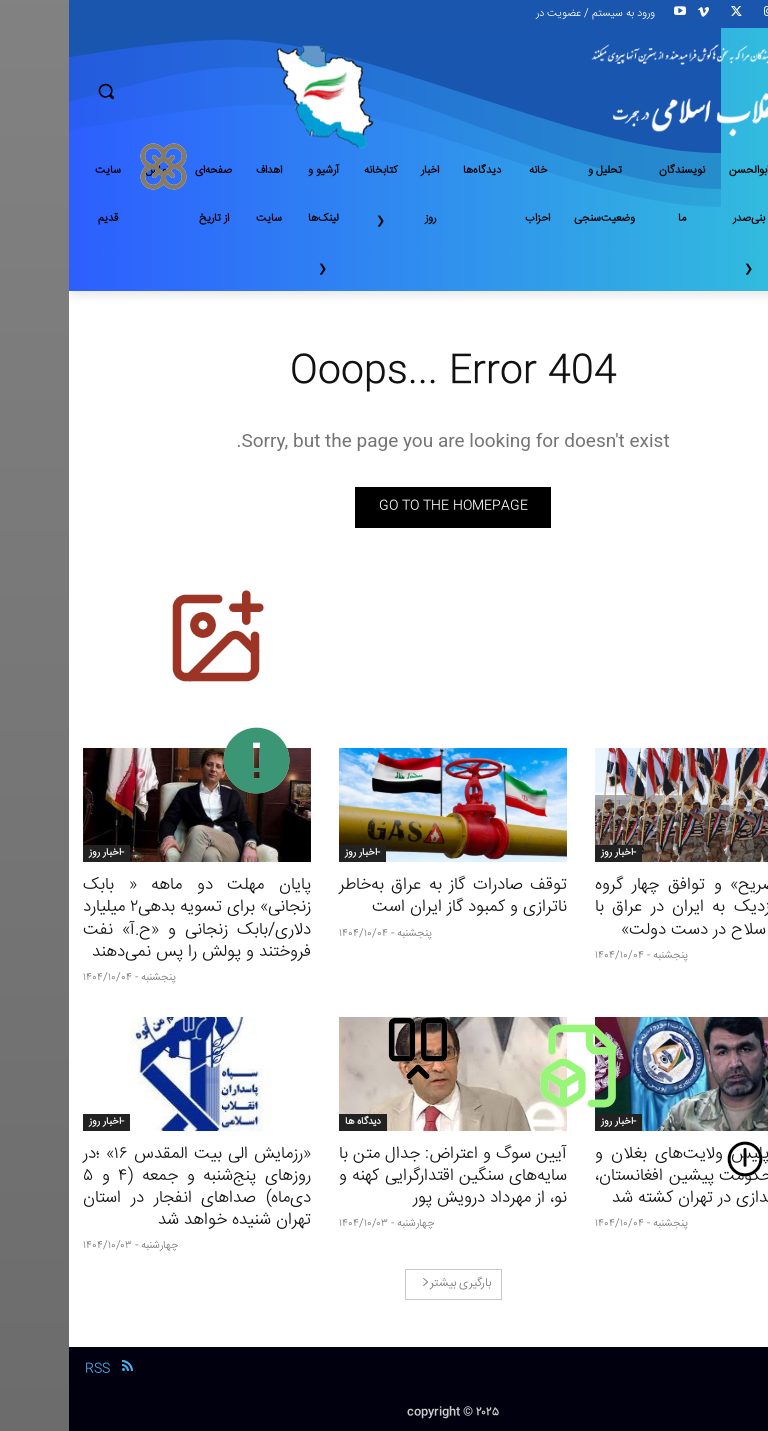  I want to click on align items to bottom edge, so click(418, 1047).